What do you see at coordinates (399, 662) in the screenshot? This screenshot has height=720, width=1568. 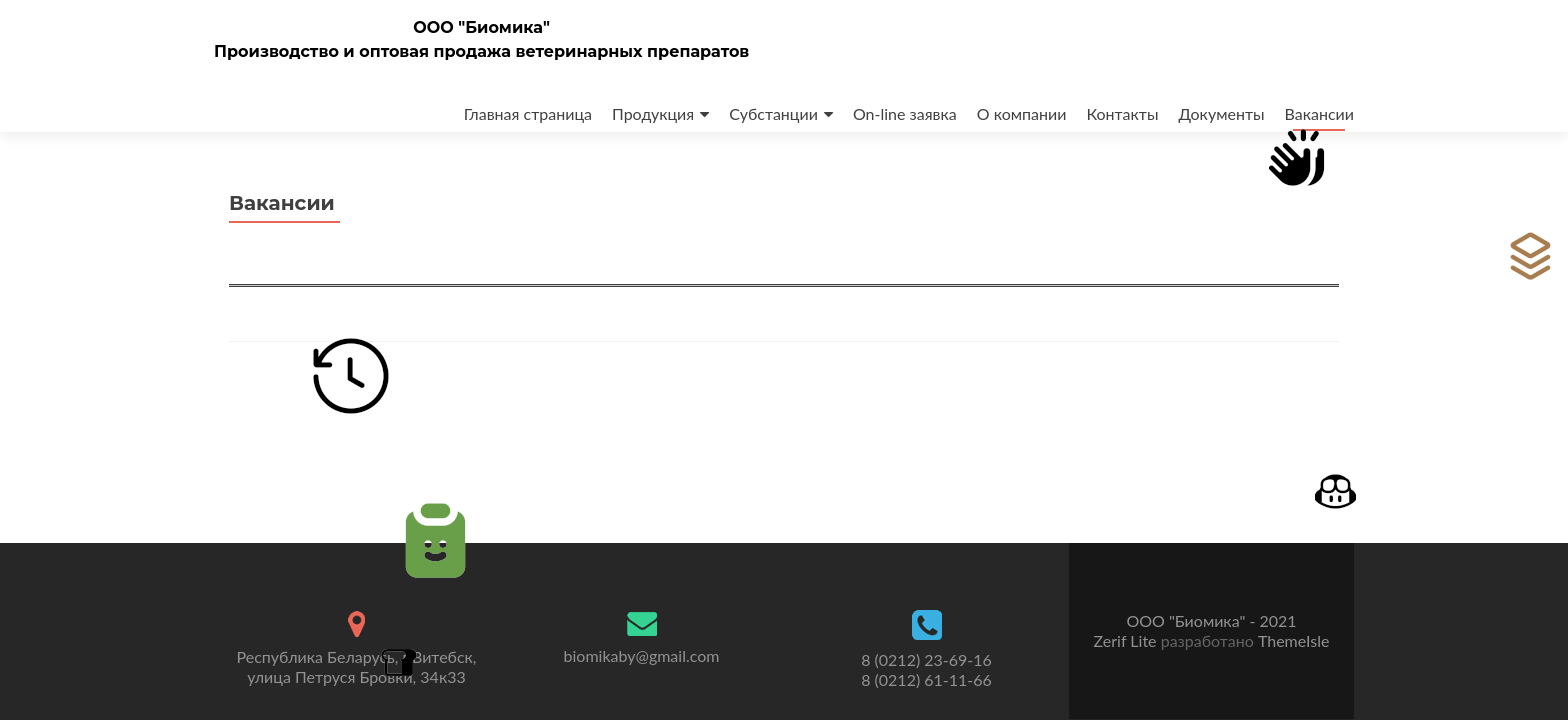 I see `browse bakery or bread products` at bounding box center [399, 662].